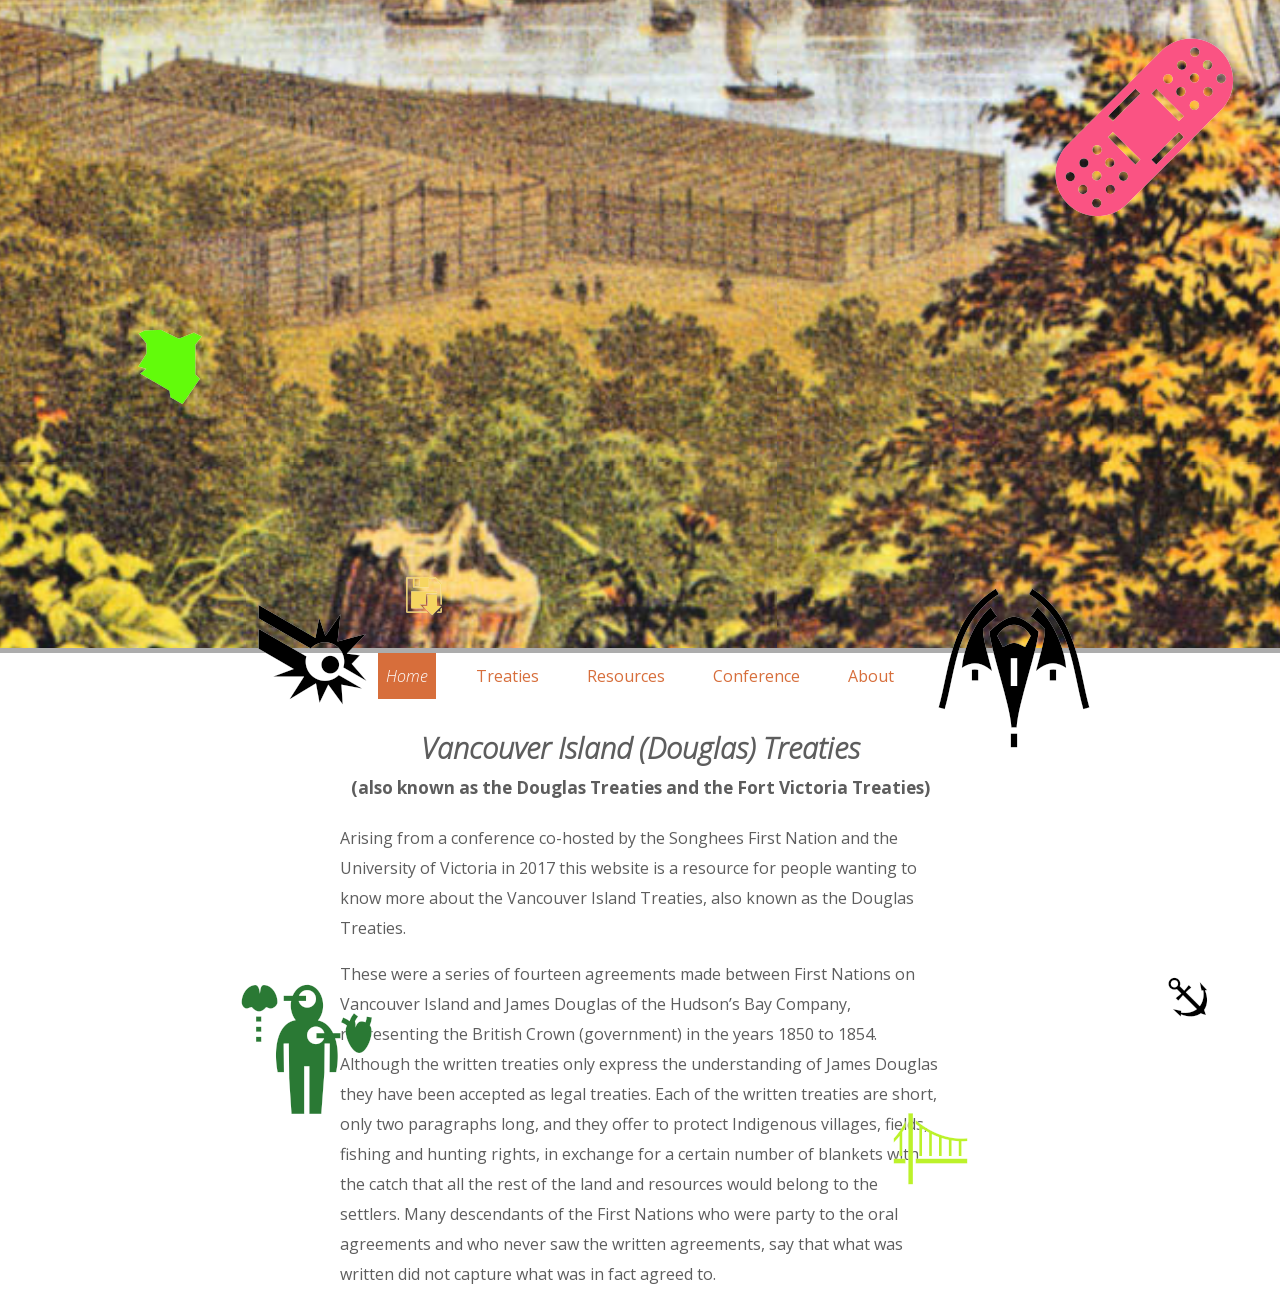 This screenshot has width=1280, height=1306. Describe the element at coordinates (312, 651) in the screenshot. I see `indicates precision aiming or targeting mode` at that location.